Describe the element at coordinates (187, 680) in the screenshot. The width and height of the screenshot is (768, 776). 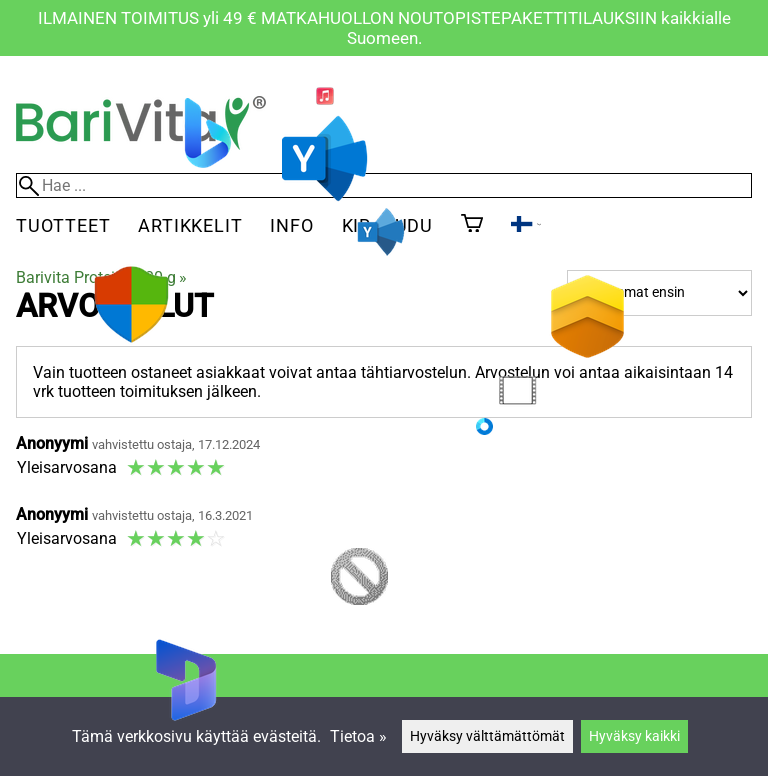
I see `open Microsoft Dynamics app` at that location.